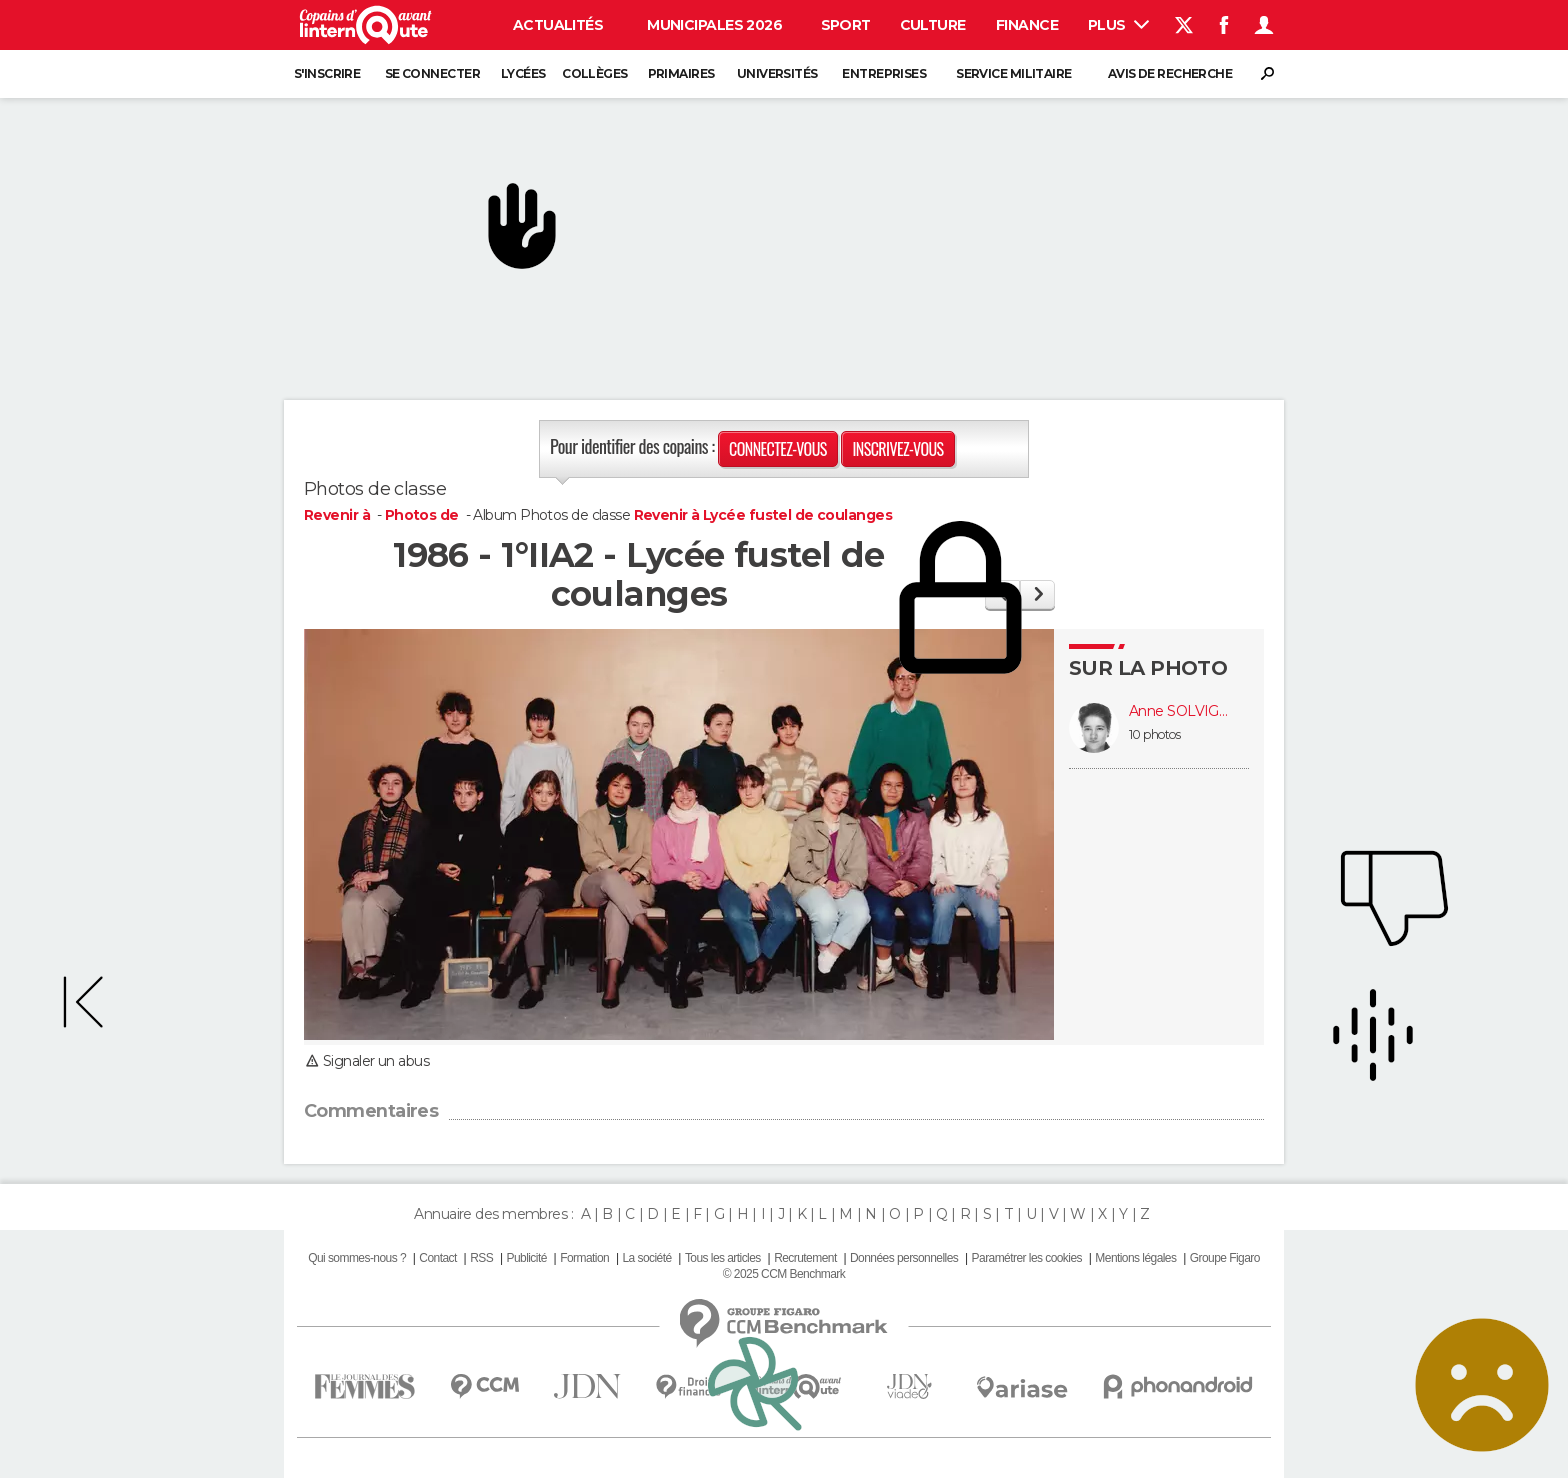  Describe the element at coordinates (522, 226) in the screenshot. I see `stop or halt an action` at that location.